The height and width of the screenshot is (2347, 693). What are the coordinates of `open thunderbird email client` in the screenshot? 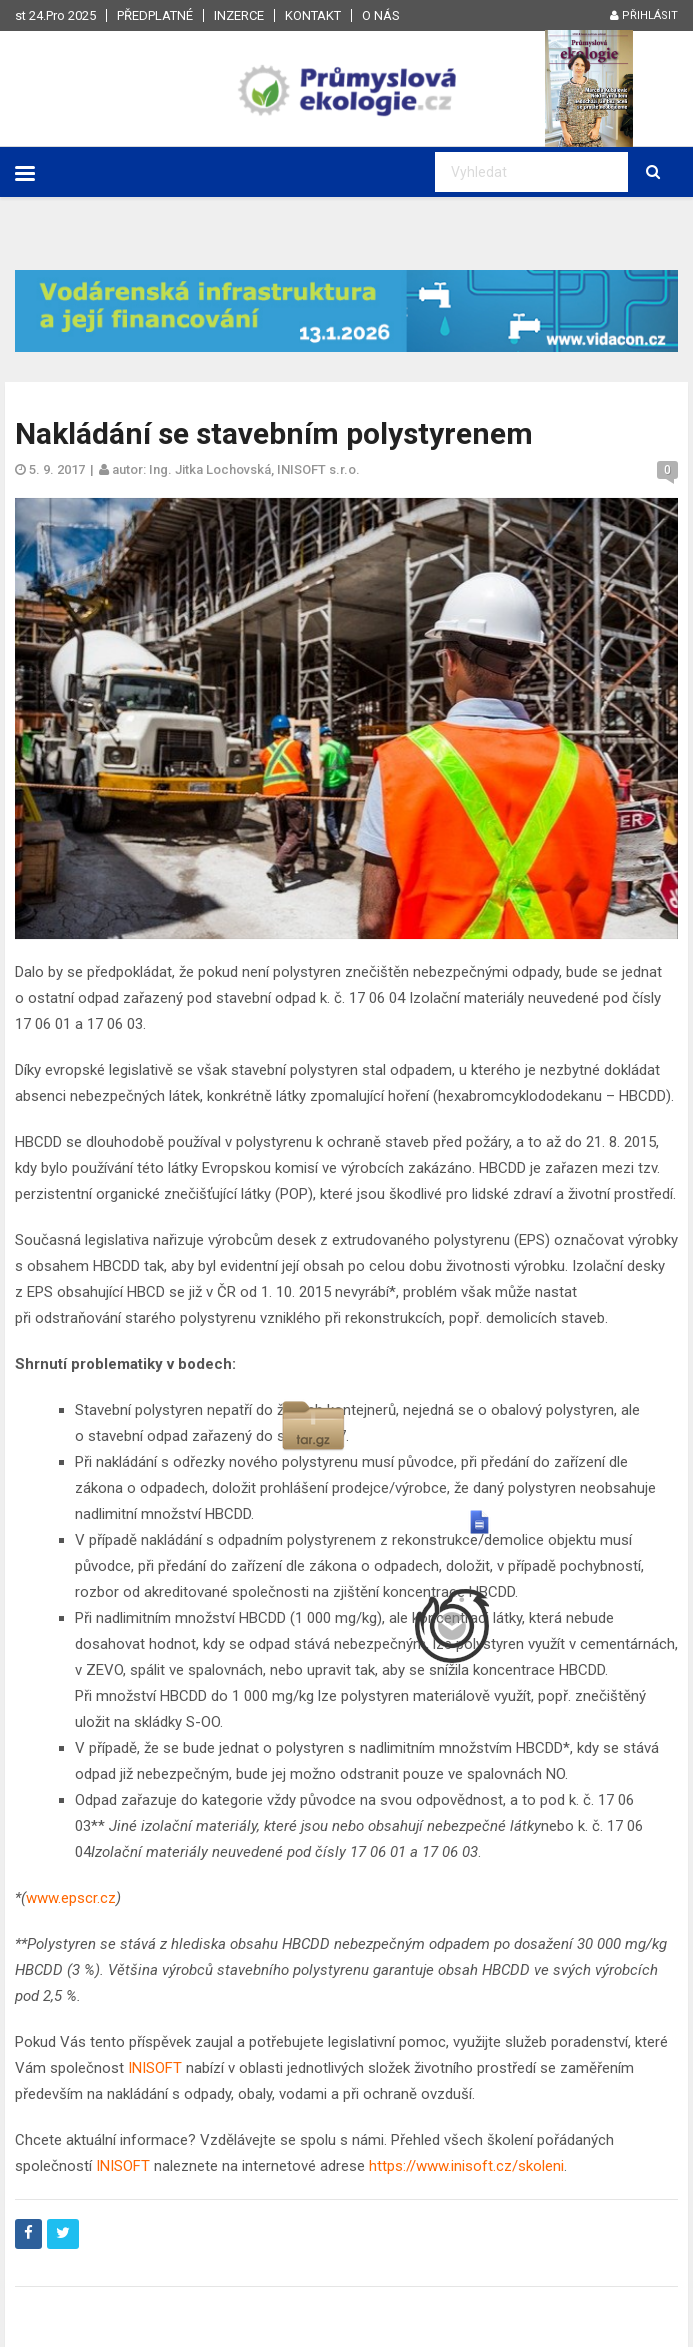 It's located at (452, 1626).